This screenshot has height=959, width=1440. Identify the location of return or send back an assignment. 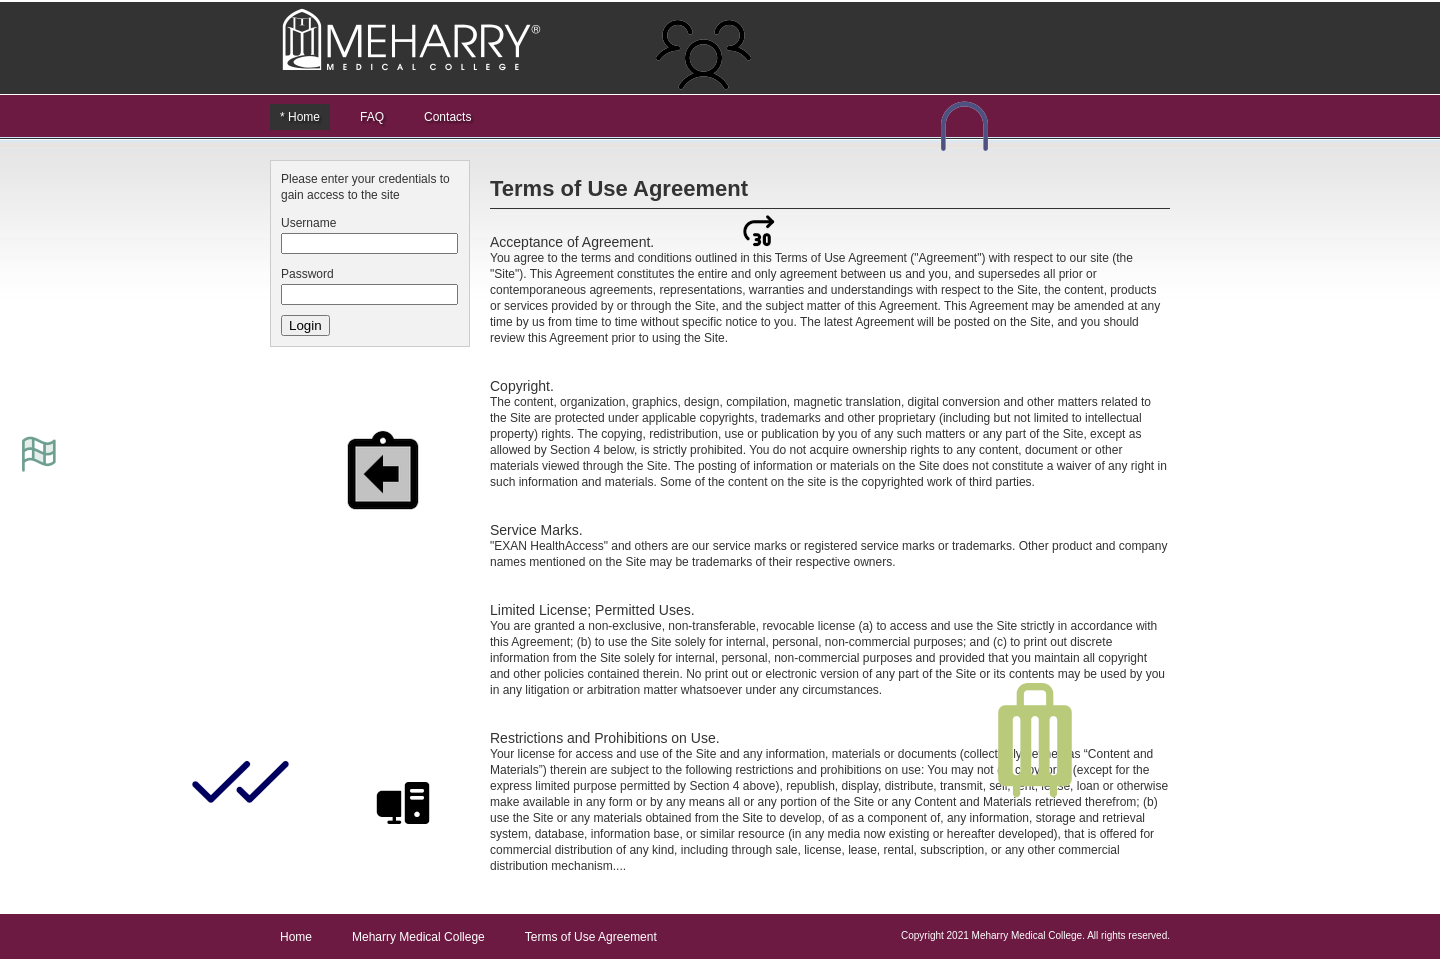
(383, 474).